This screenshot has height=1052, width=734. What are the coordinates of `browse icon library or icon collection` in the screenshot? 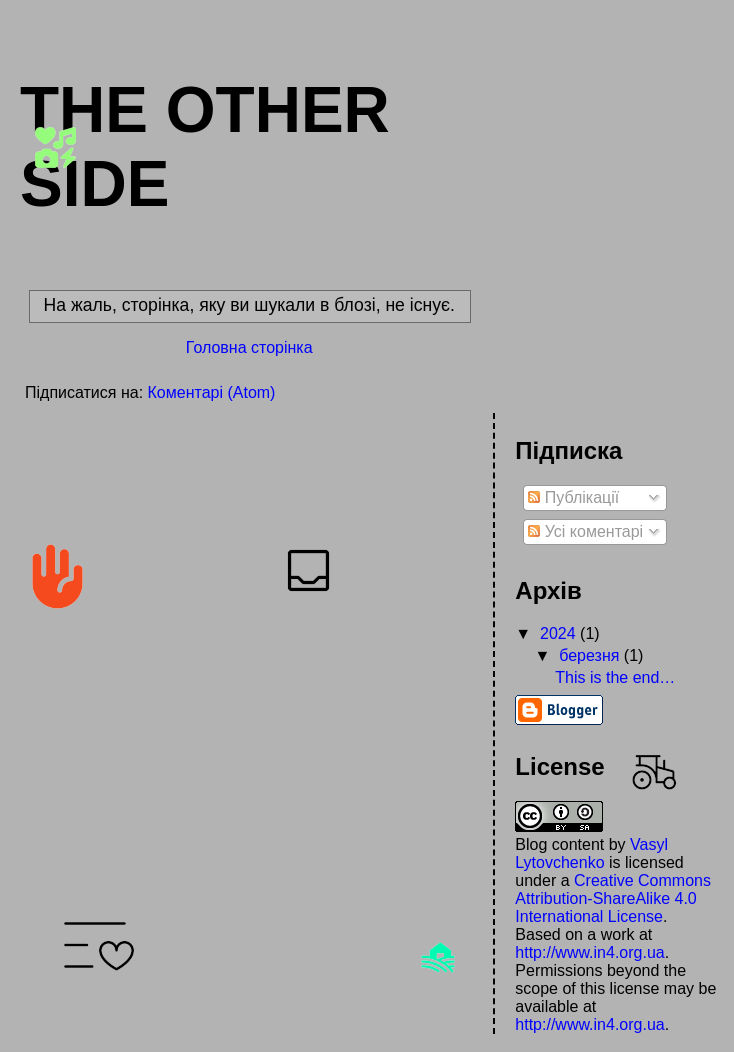 It's located at (55, 147).